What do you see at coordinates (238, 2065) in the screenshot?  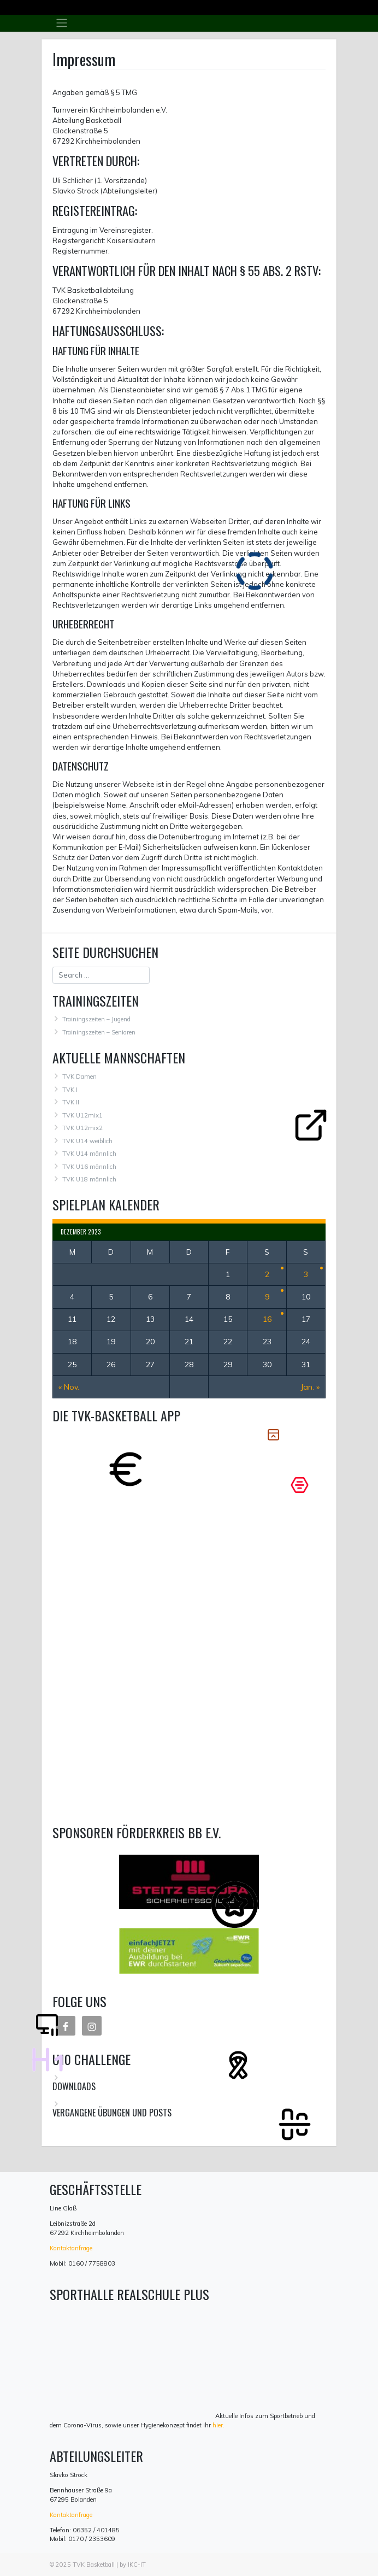 I see `awareness ribbon symbol for a cause or campaign` at bounding box center [238, 2065].